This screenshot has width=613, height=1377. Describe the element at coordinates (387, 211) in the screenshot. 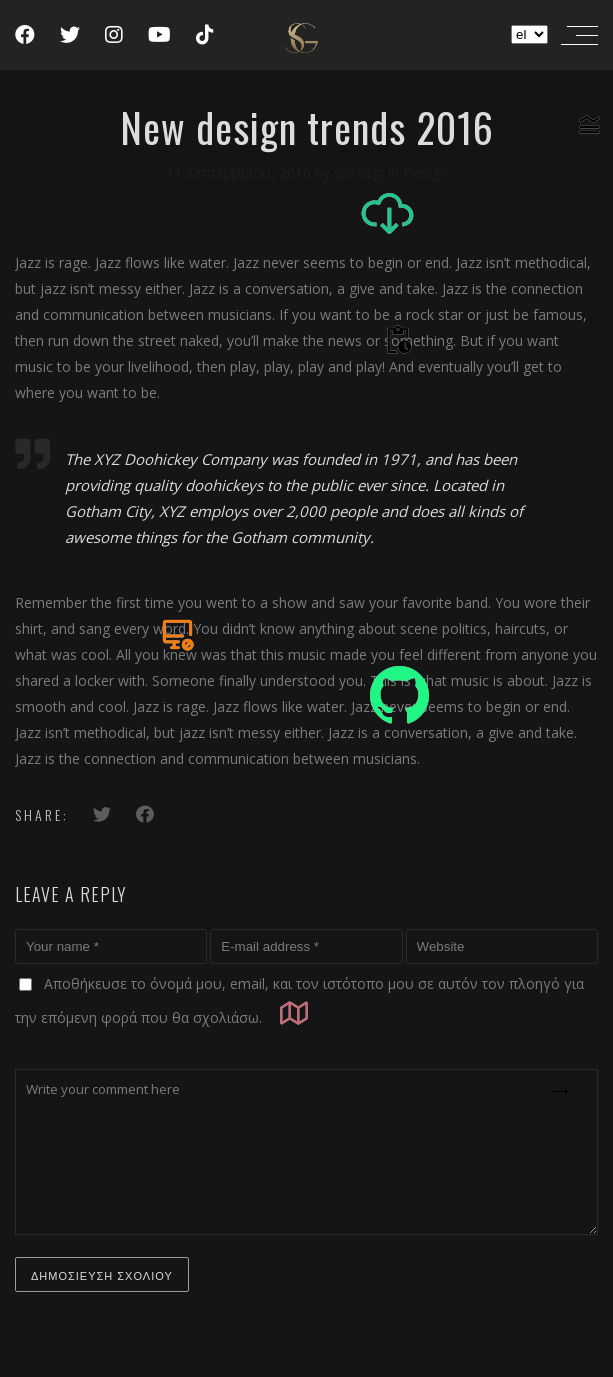

I see `download file from cloud storage` at that location.